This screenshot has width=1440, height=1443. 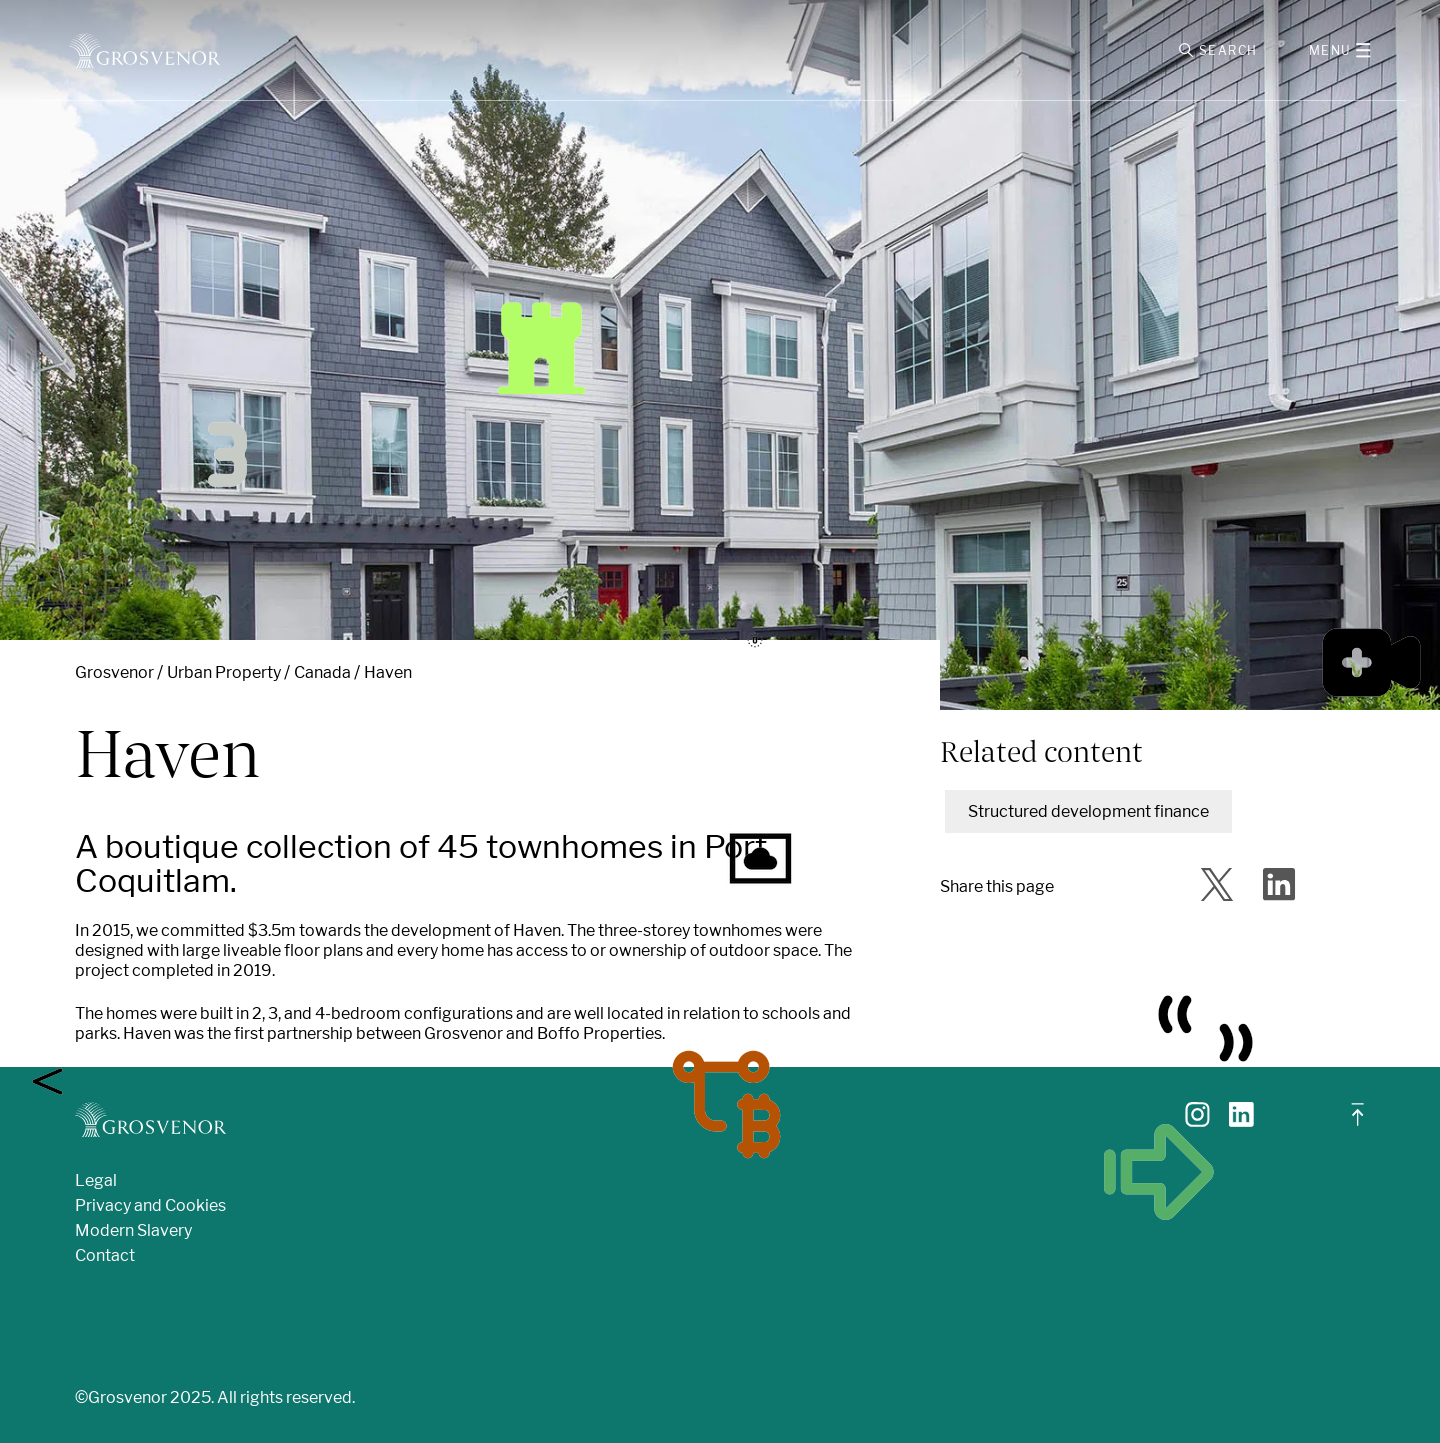 I want to click on indicates step 3 in a multi-step process, so click(x=227, y=454).